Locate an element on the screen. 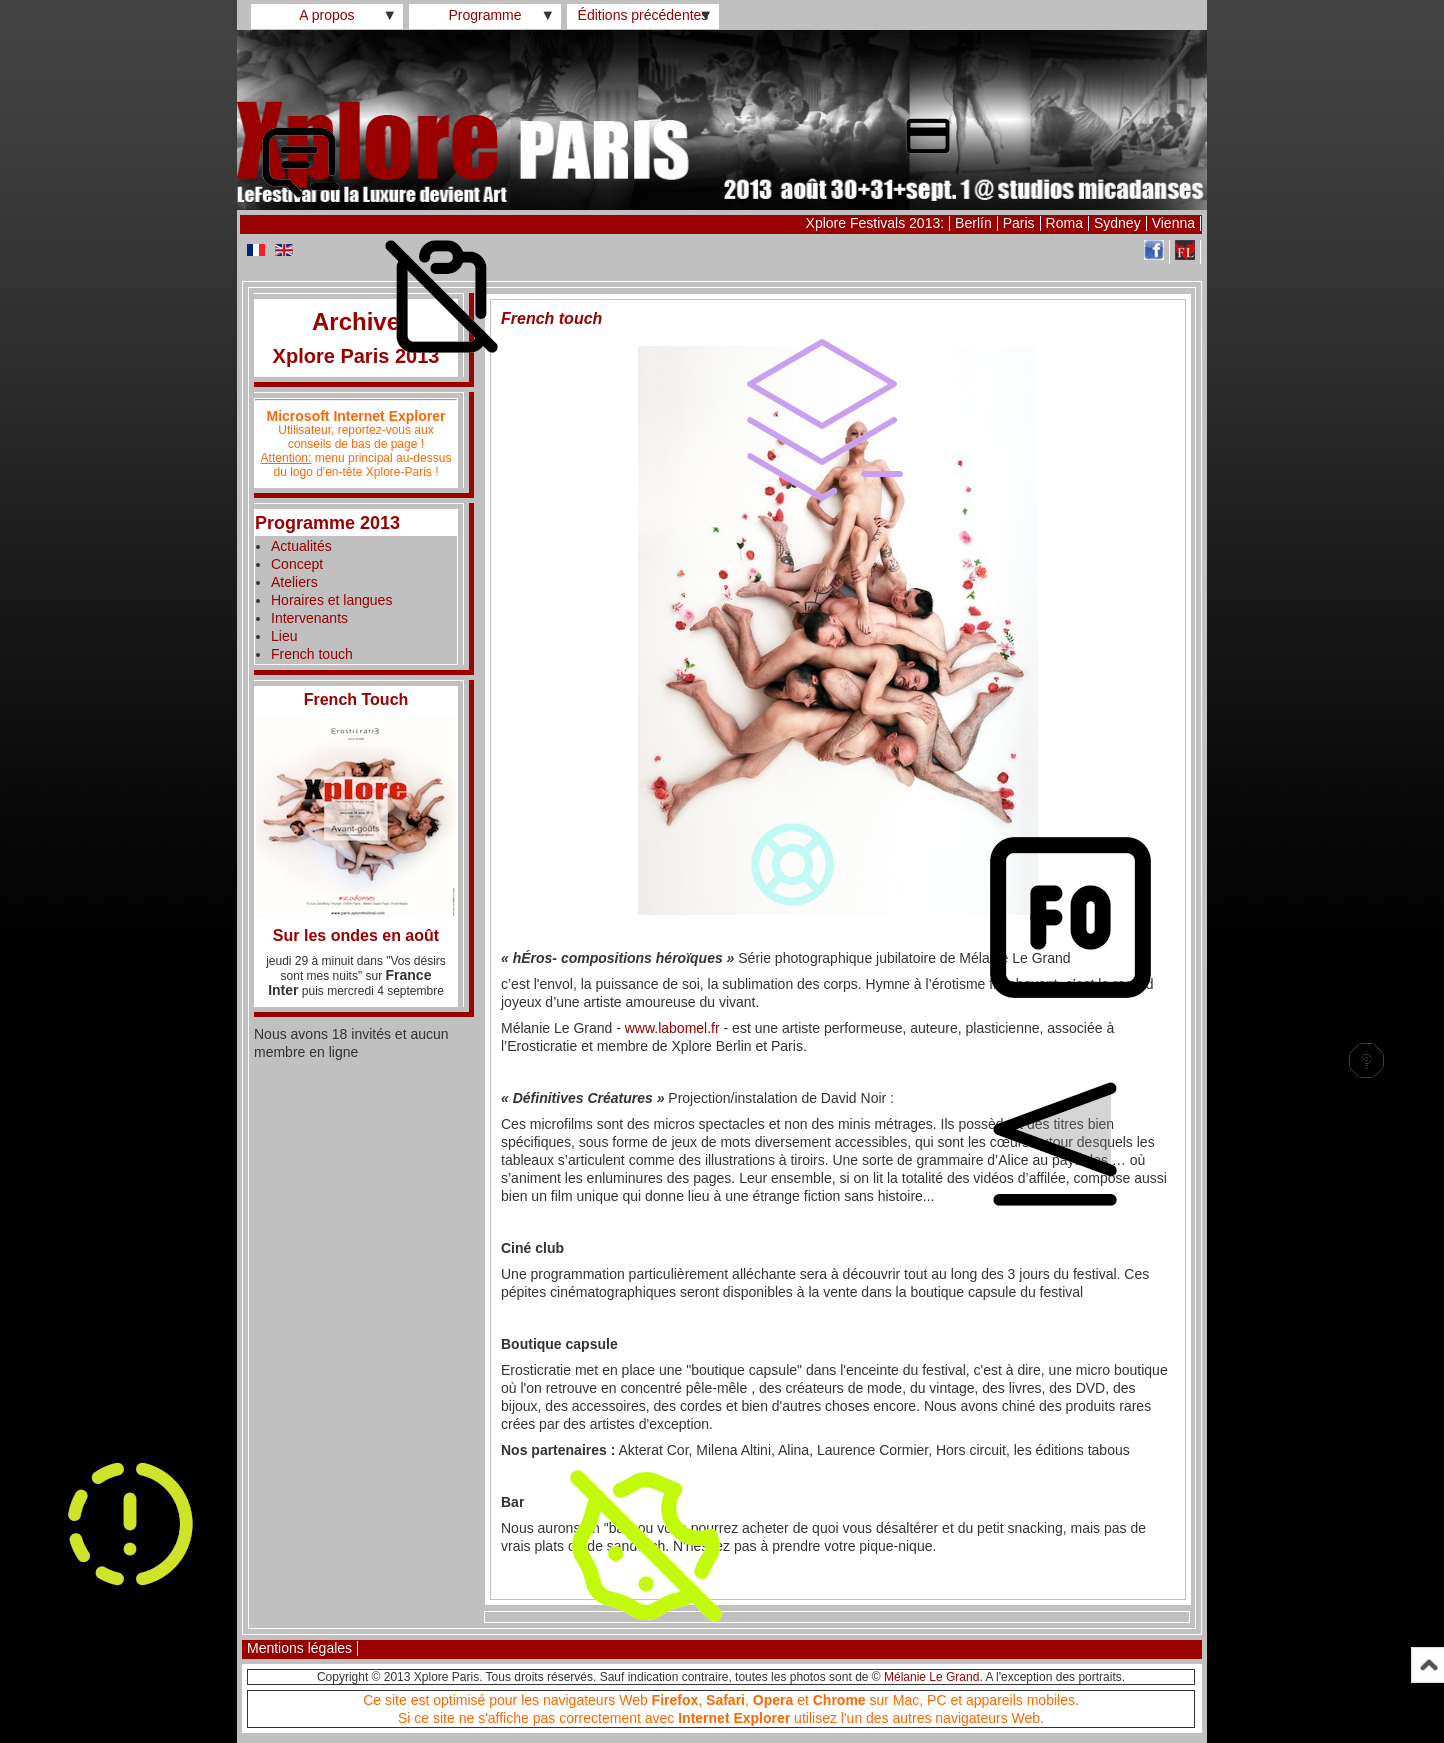 The image size is (1444, 1743). less than or equal to mathematical operator is located at coordinates (1058, 1147).